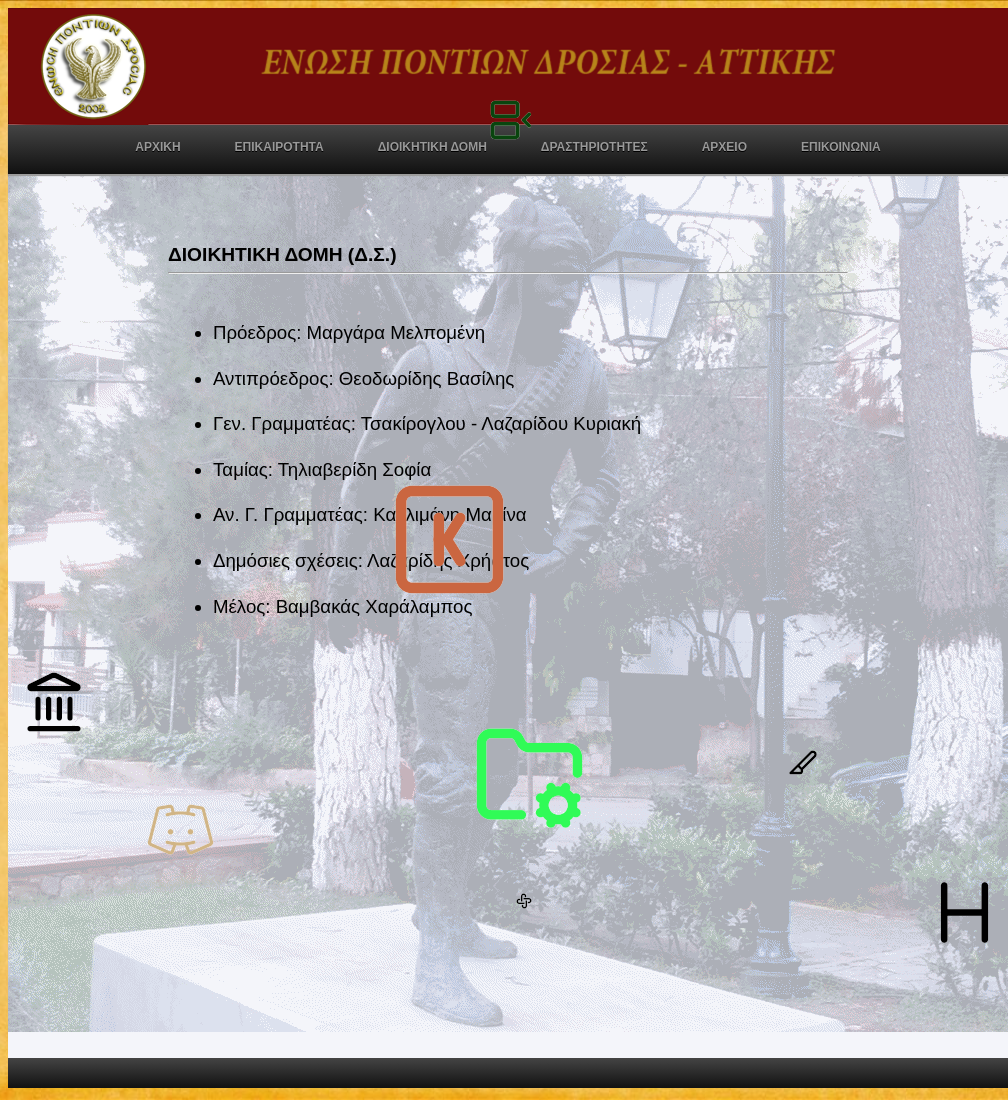 The height and width of the screenshot is (1100, 1008). What do you see at coordinates (529, 776) in the screenshot?
I see `access folder settings` at bounding box center [529, 776].